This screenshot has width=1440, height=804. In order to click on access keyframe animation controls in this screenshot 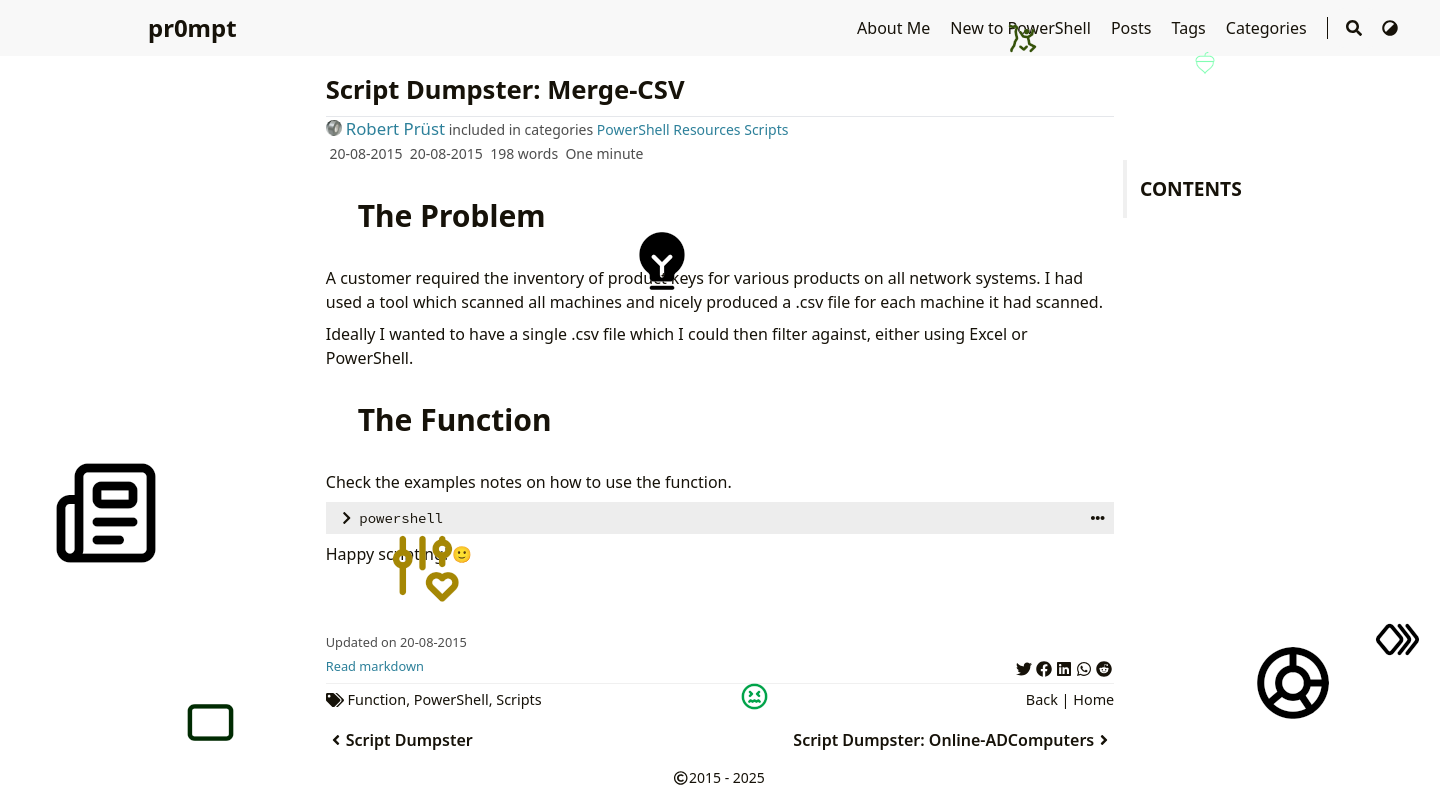, I will do `click(1397, 639)`.